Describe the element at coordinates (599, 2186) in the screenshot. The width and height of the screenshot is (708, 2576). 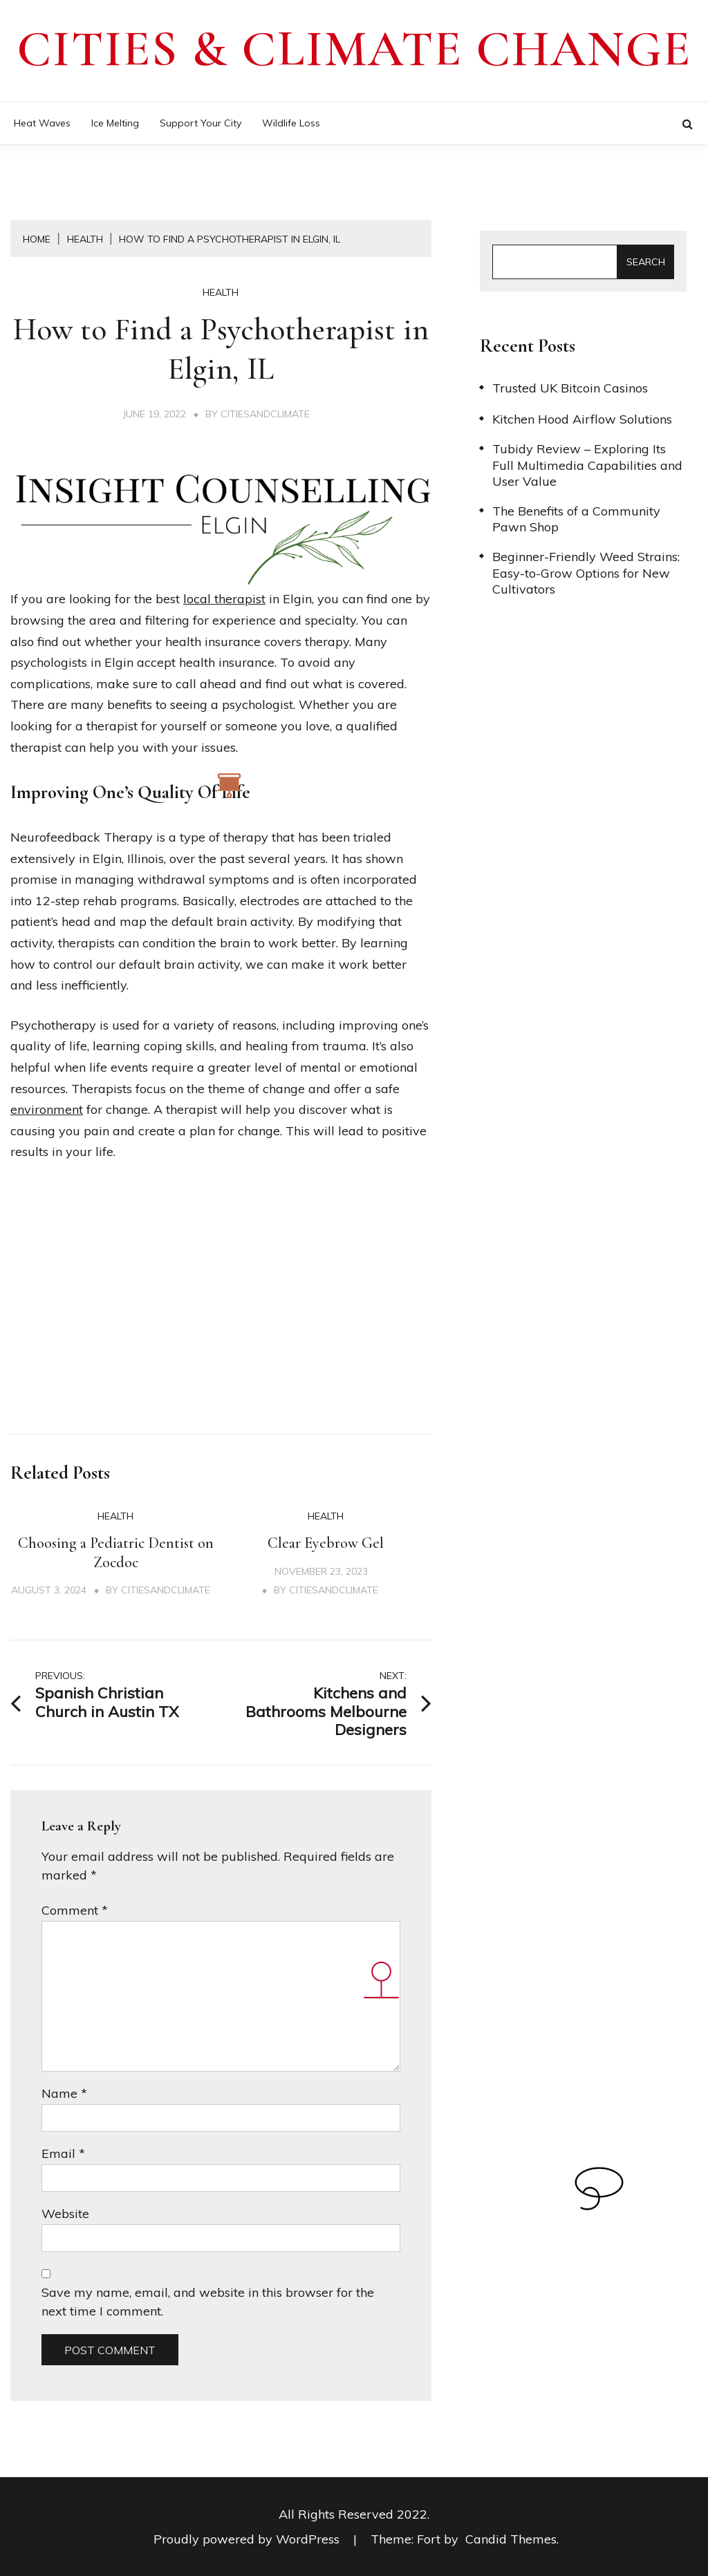
I see `freeform selection tool` at that location.